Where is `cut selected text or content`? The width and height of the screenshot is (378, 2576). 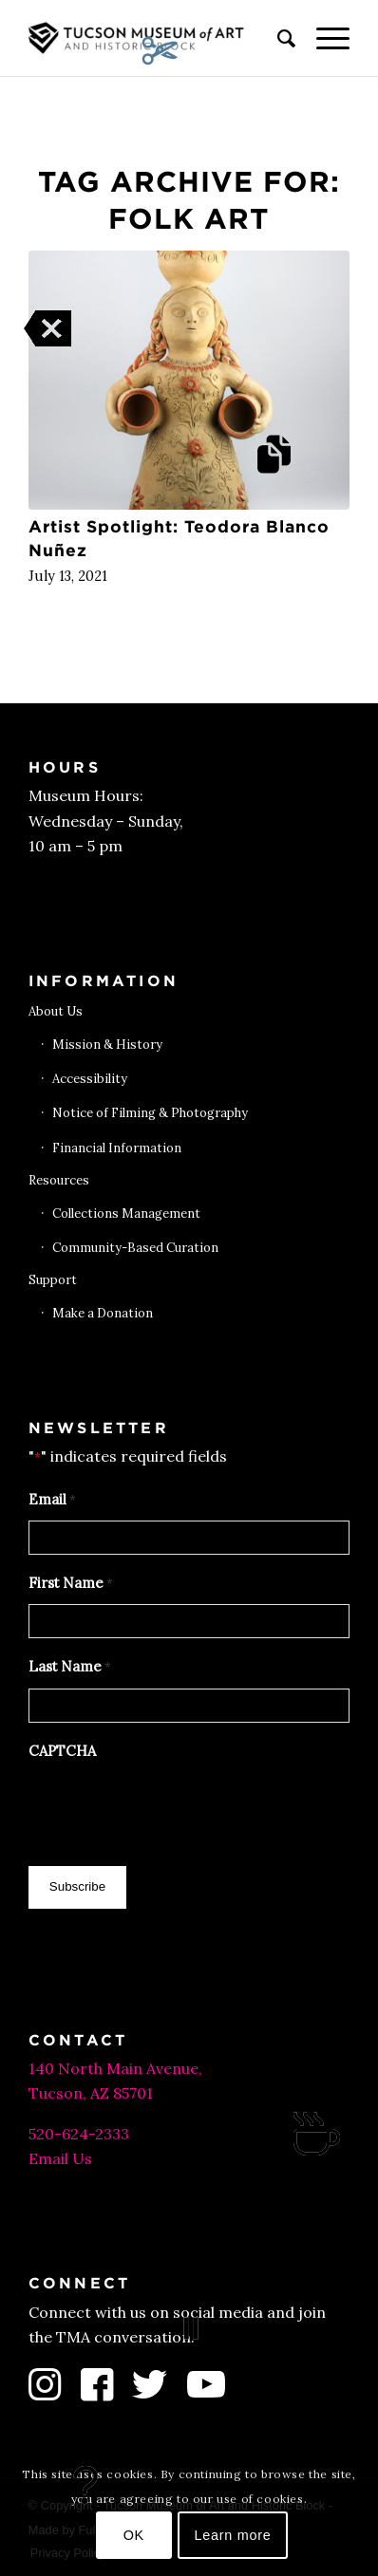
cut selected text or content is located at coordinates (160, 50).